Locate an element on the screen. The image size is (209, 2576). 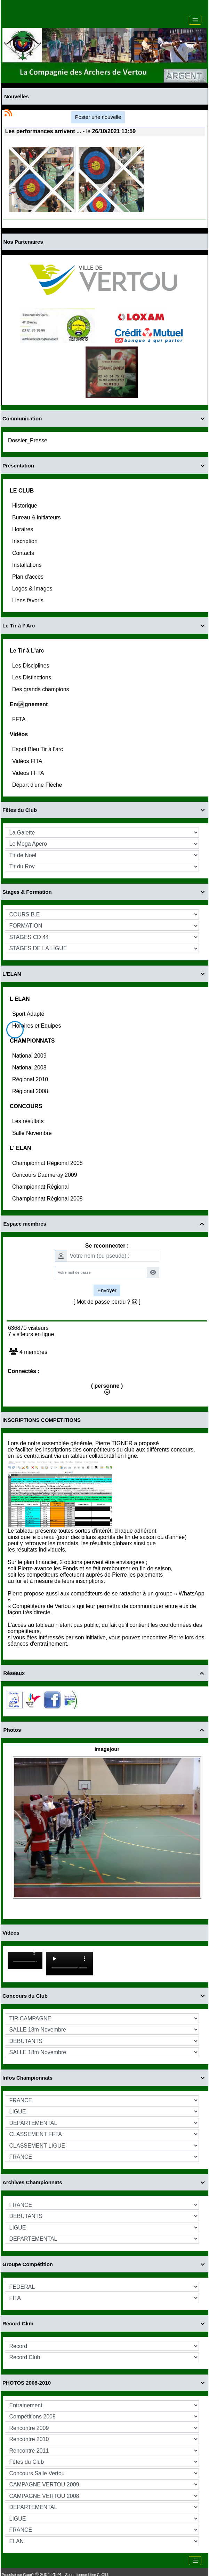
indicates fullwidth input mode is active is located at coordinates (15, 1030).